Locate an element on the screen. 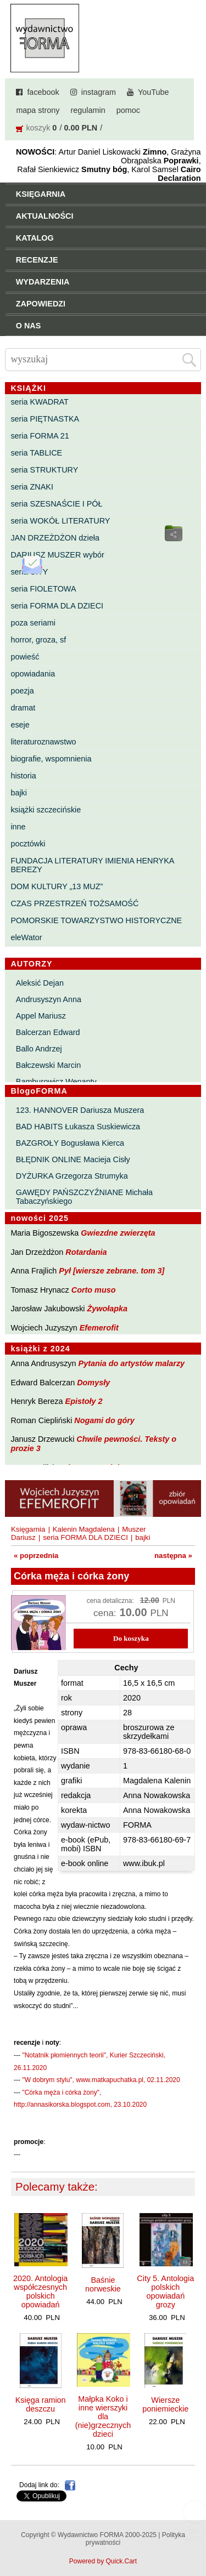 The width and height of the screenshot is (206, 2576). open your videos folder is located at coordinates (185, 2261).